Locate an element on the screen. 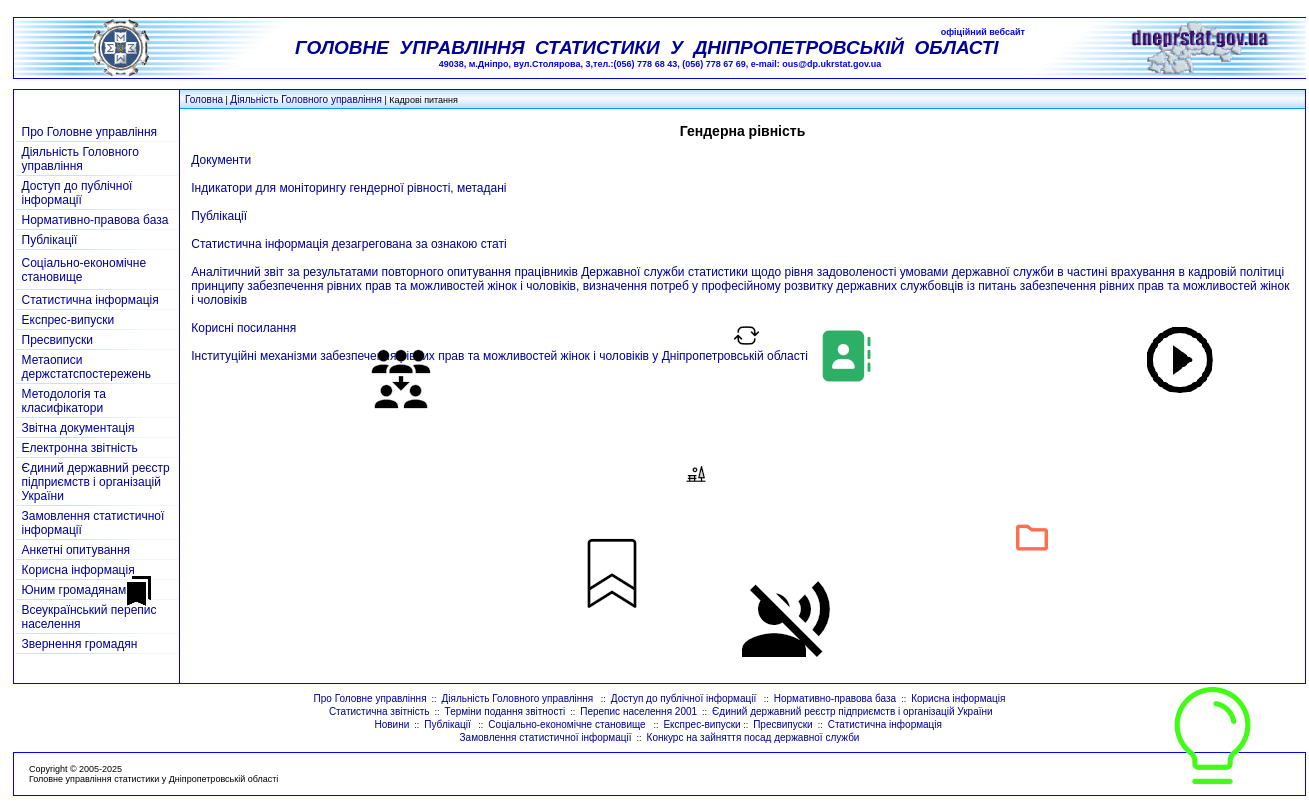 The image size is (1309, 804). view your saved bookmarks is located at coordinates (139, 591).